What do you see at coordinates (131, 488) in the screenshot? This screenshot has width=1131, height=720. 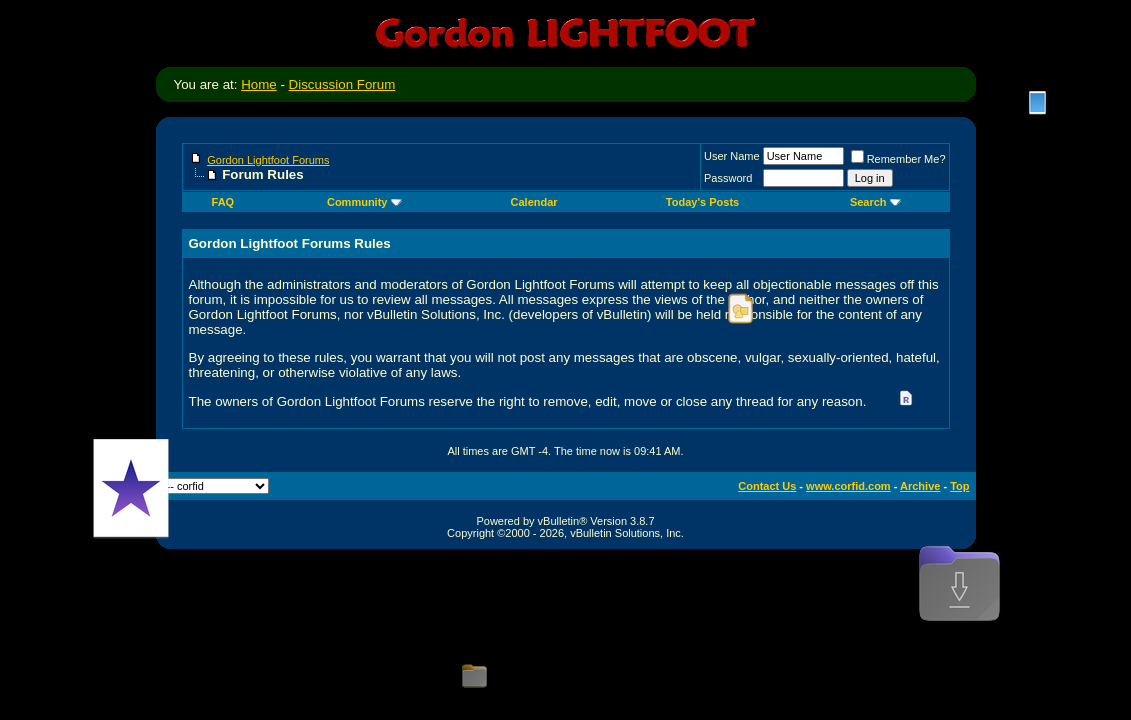 I see `mark a media clip as a favorite` at bounding box center [131, 488].